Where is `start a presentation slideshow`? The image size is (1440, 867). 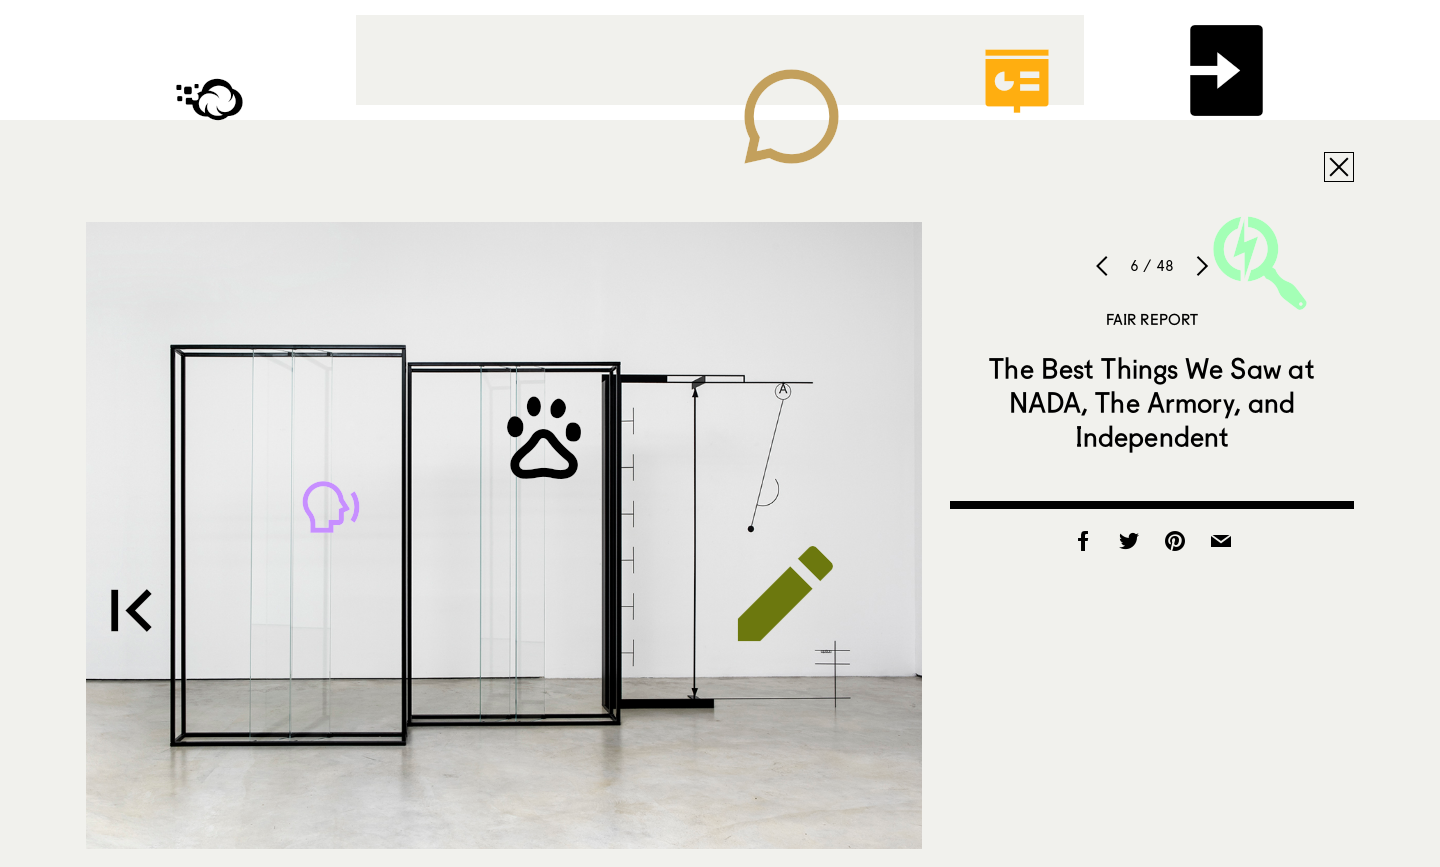 start a presentation slideshow is located at coordinates (1017, 78).